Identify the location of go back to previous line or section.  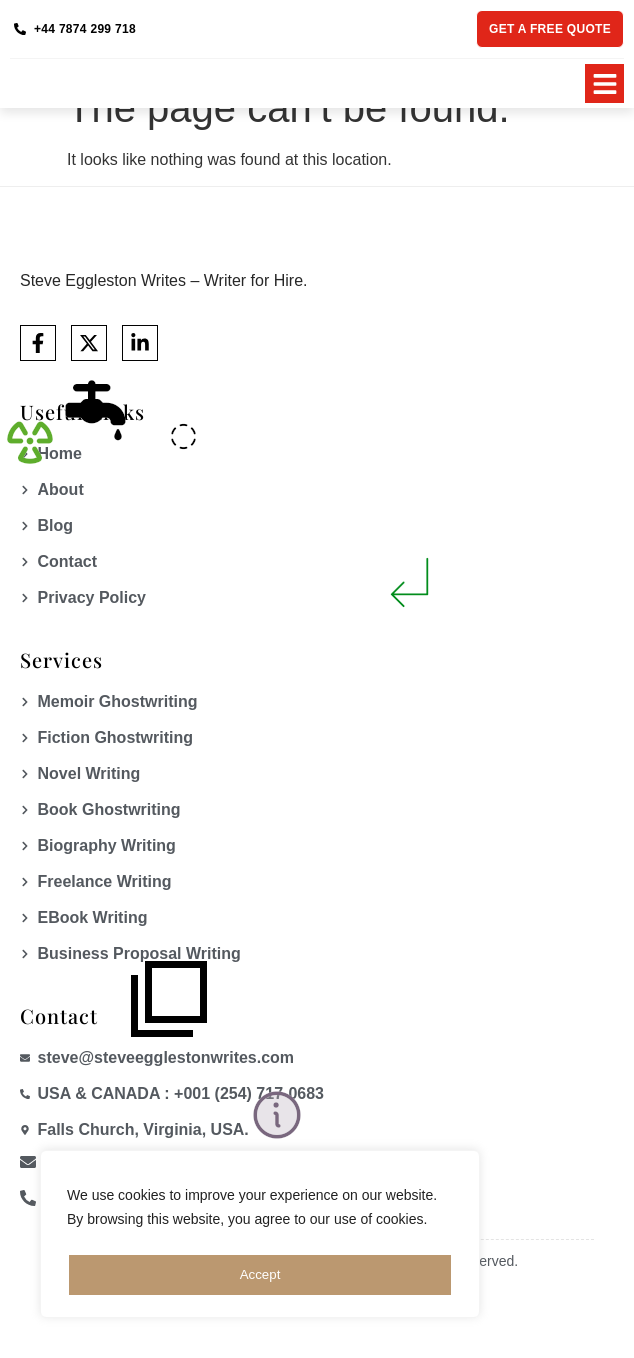
(411, 582).